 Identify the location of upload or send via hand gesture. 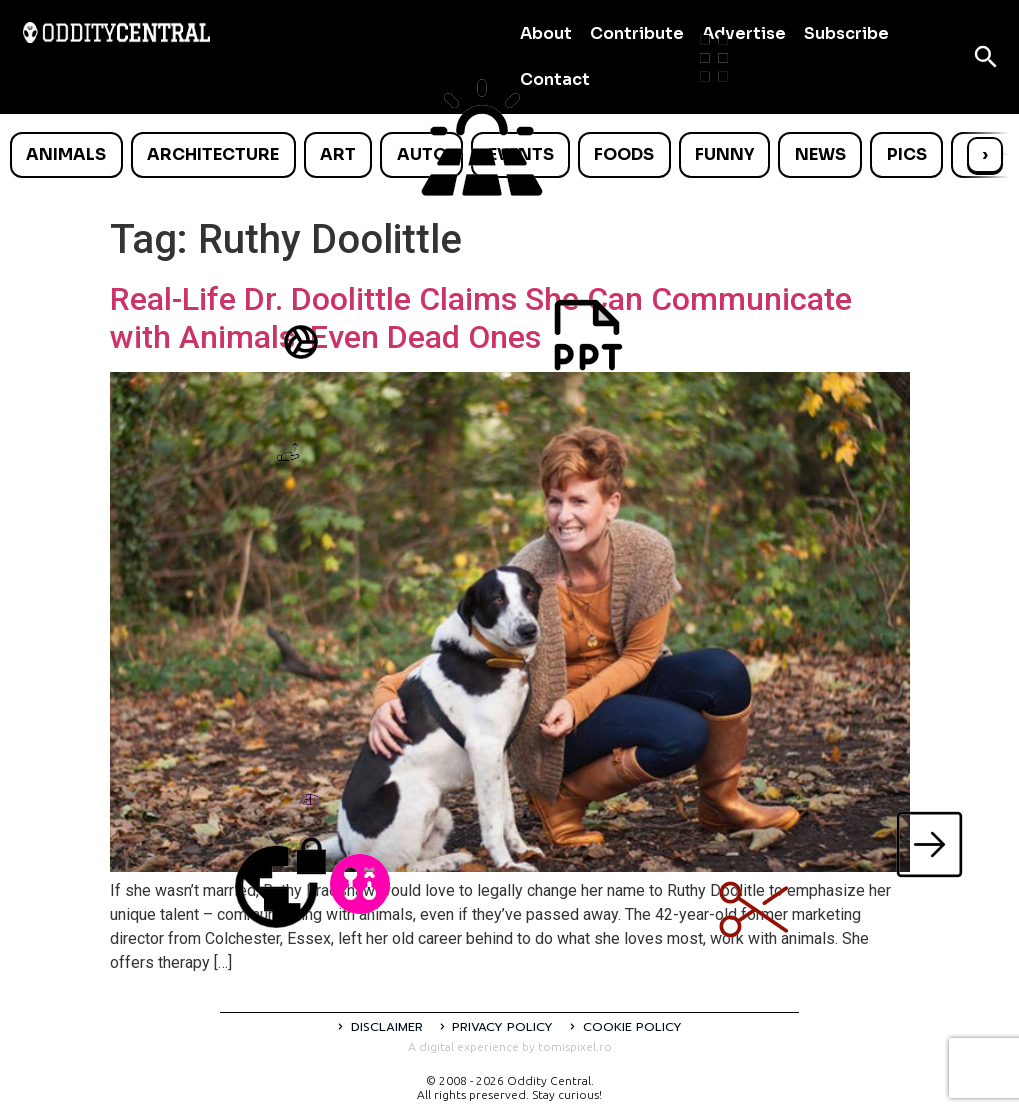
(289, 453).